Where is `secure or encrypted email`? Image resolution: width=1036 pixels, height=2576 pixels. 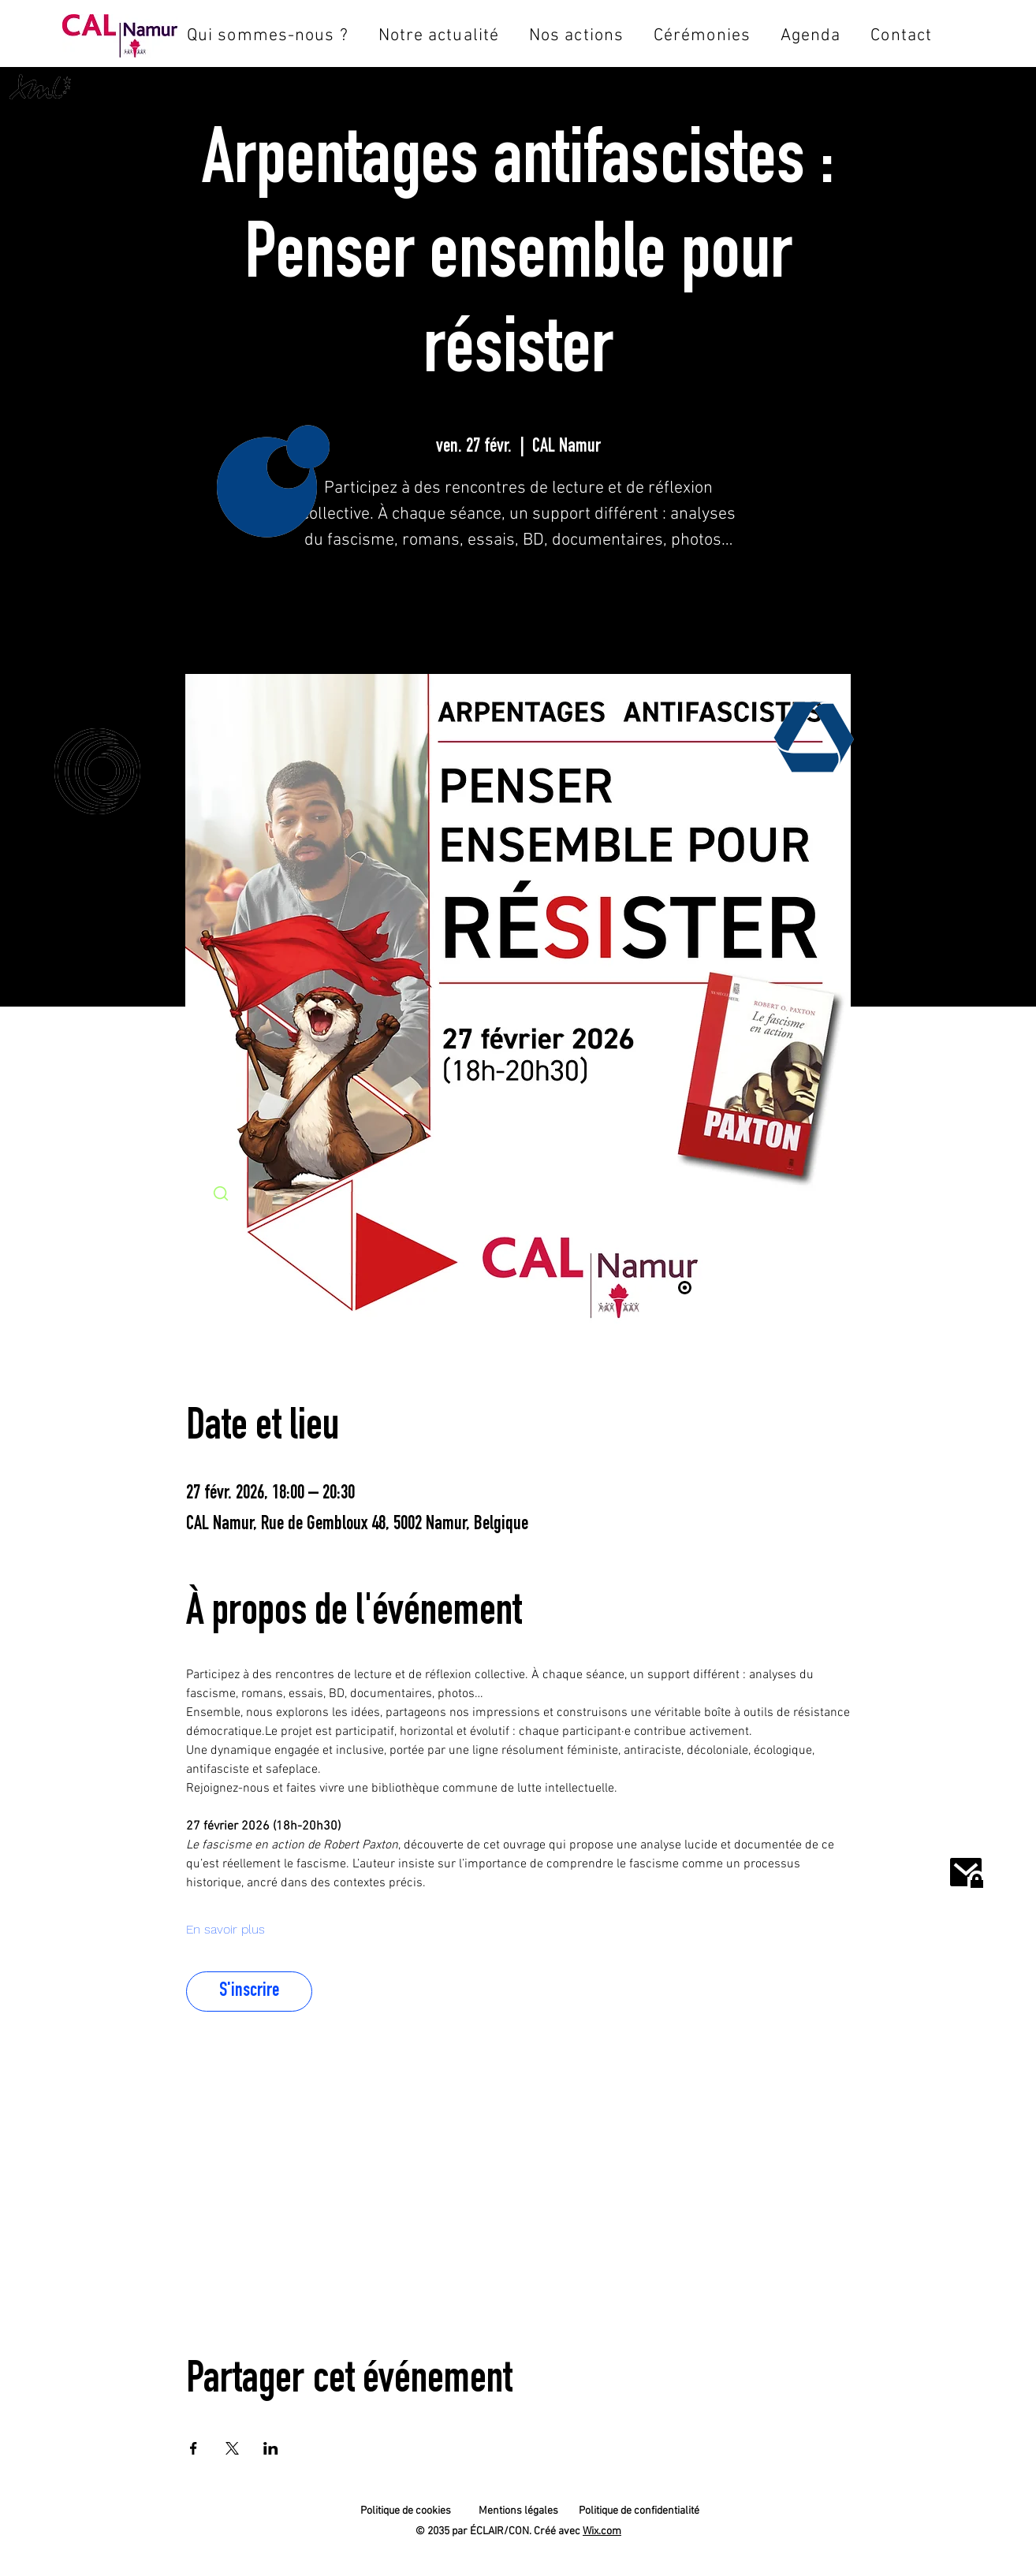
secure or encrypted email is located at coordinates (966, 1872).